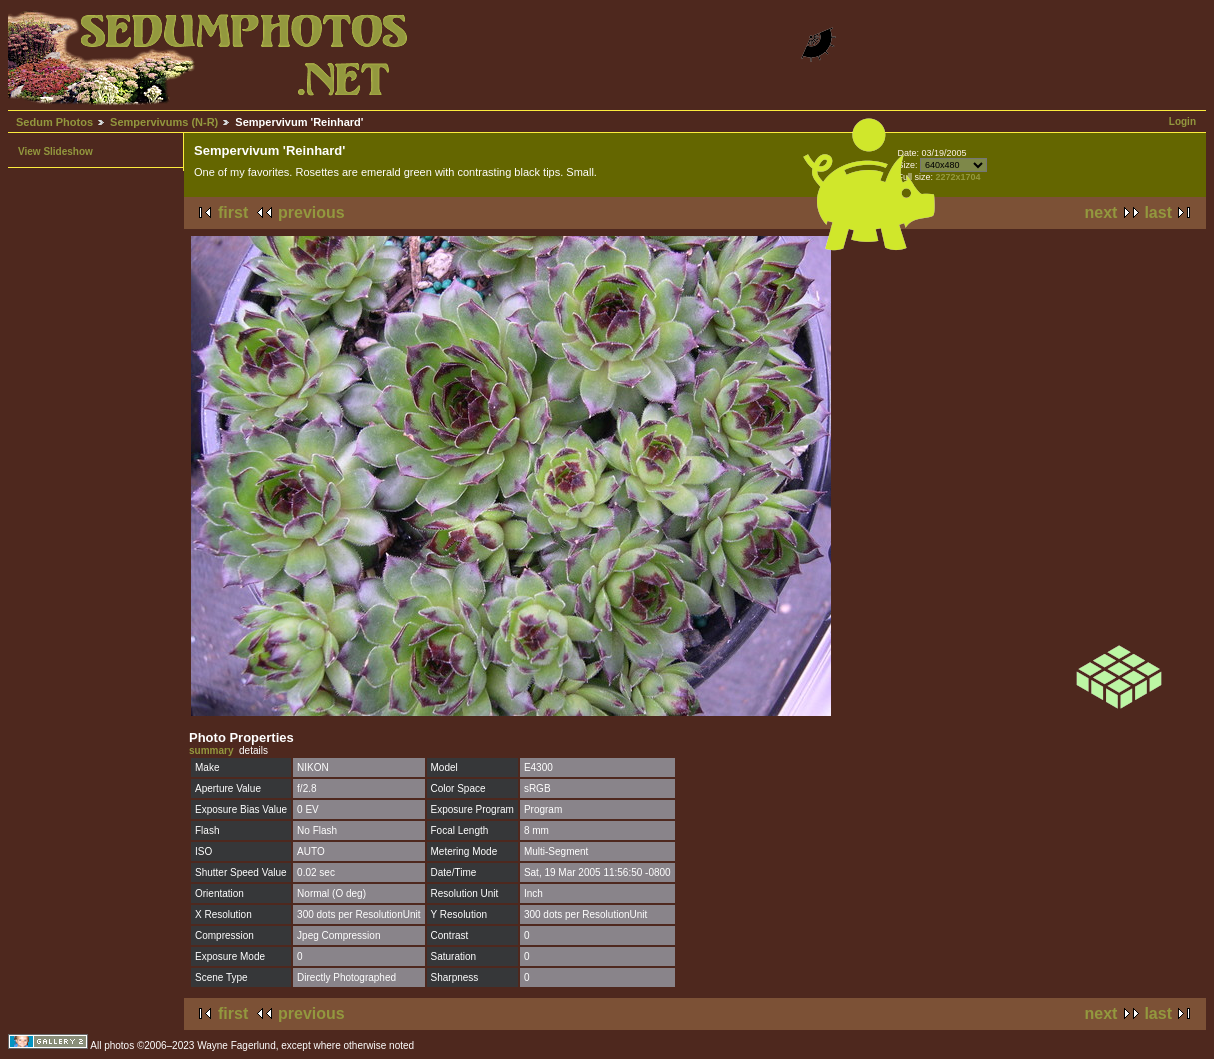 Image resolution: width=1214 pixels, height=1059 pixels. I want to click on access savings or budget features, so click(869, 187).